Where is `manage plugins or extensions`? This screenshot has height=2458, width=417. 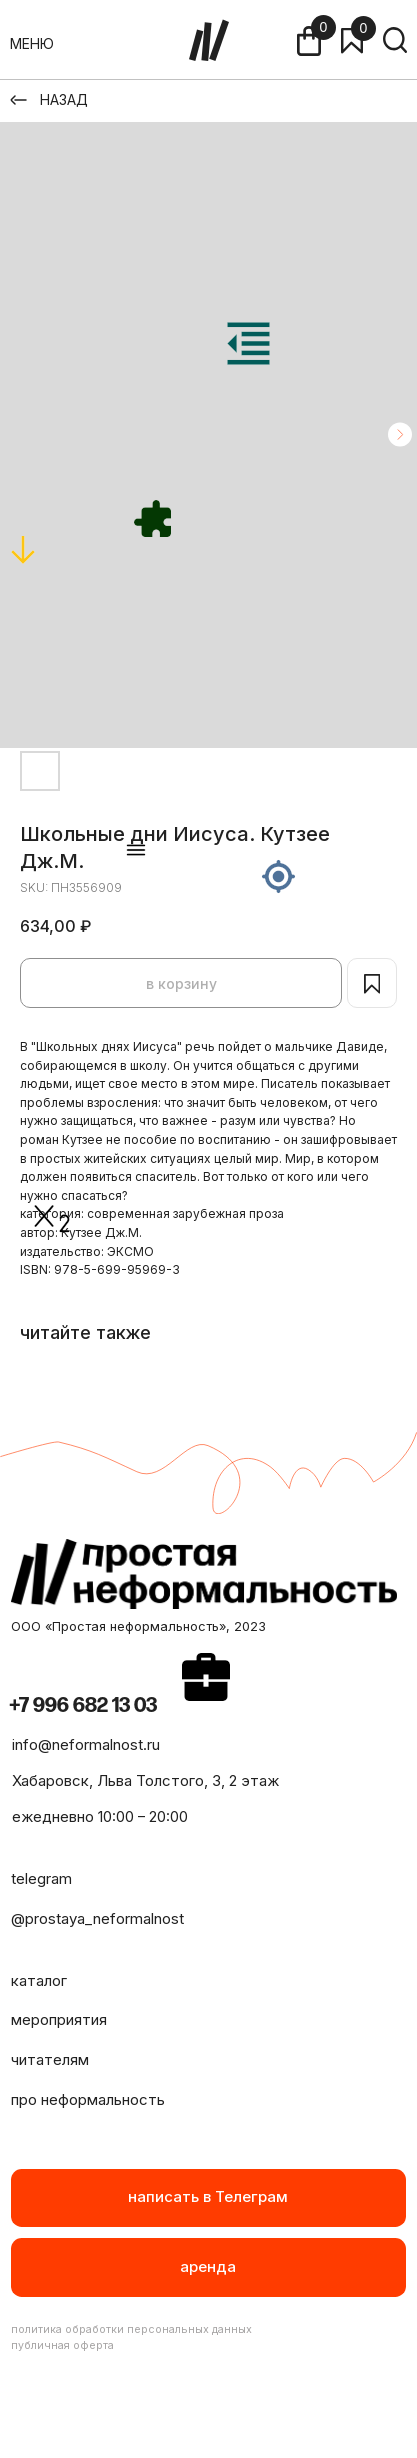 manage plugins or extensions is located at coordinates (152, 518).